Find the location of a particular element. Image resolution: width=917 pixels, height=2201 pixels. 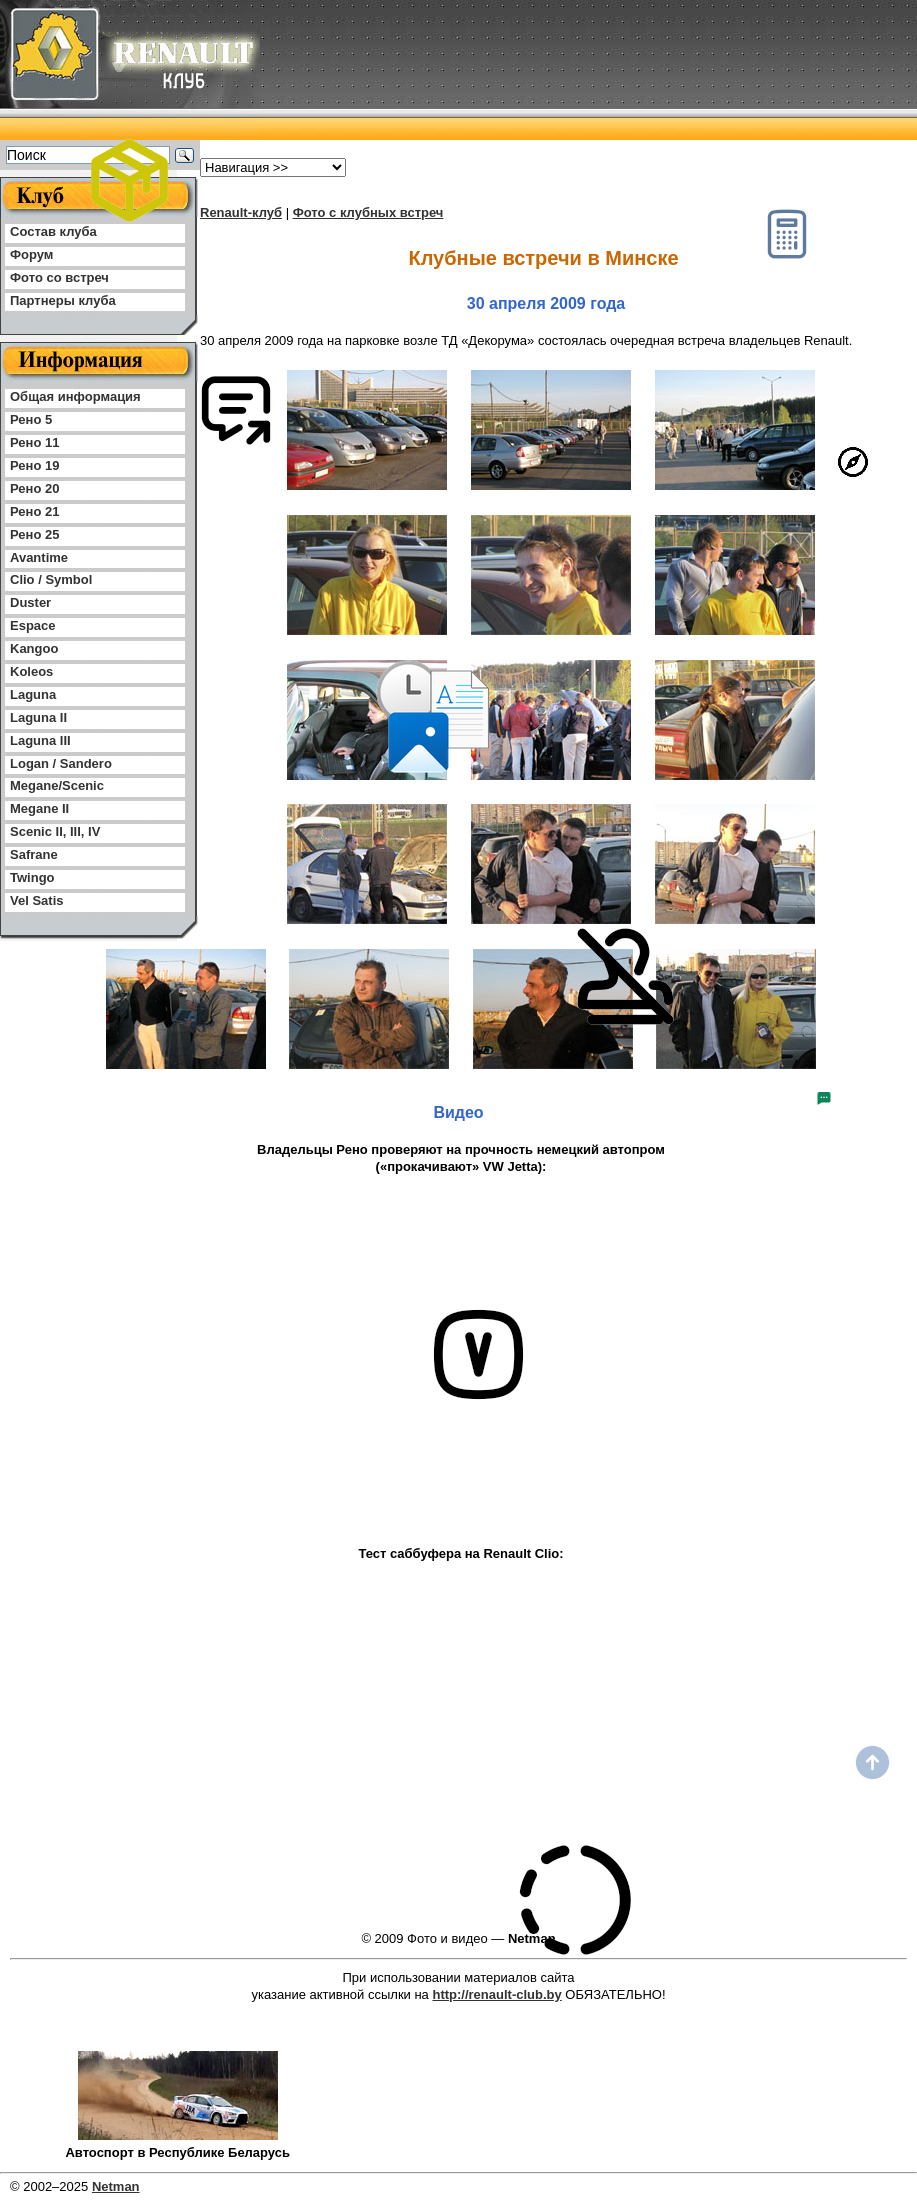

explore nearby content or locations is located at coordinates (853, 462).